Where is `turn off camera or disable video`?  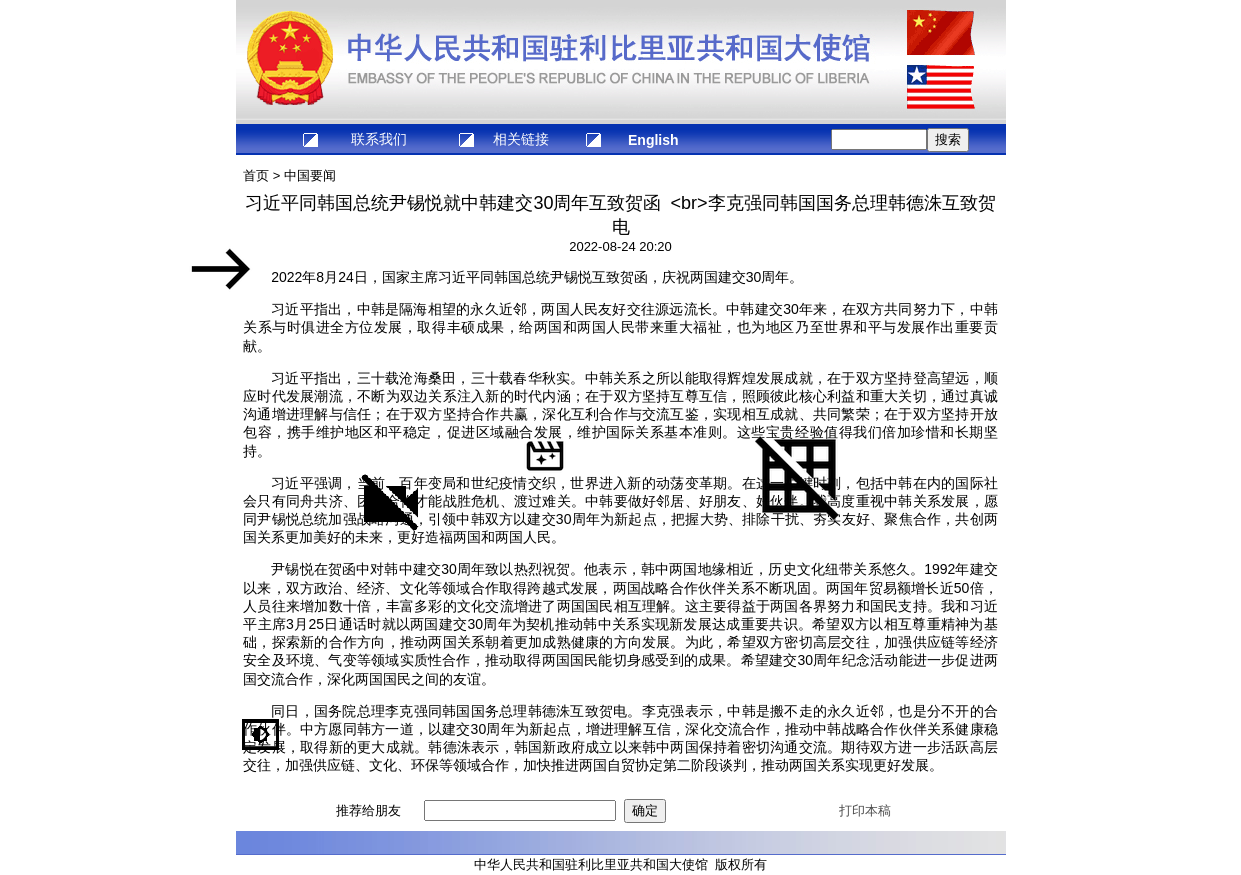 turn off camera or disable video is located at coordinates (391, 504).